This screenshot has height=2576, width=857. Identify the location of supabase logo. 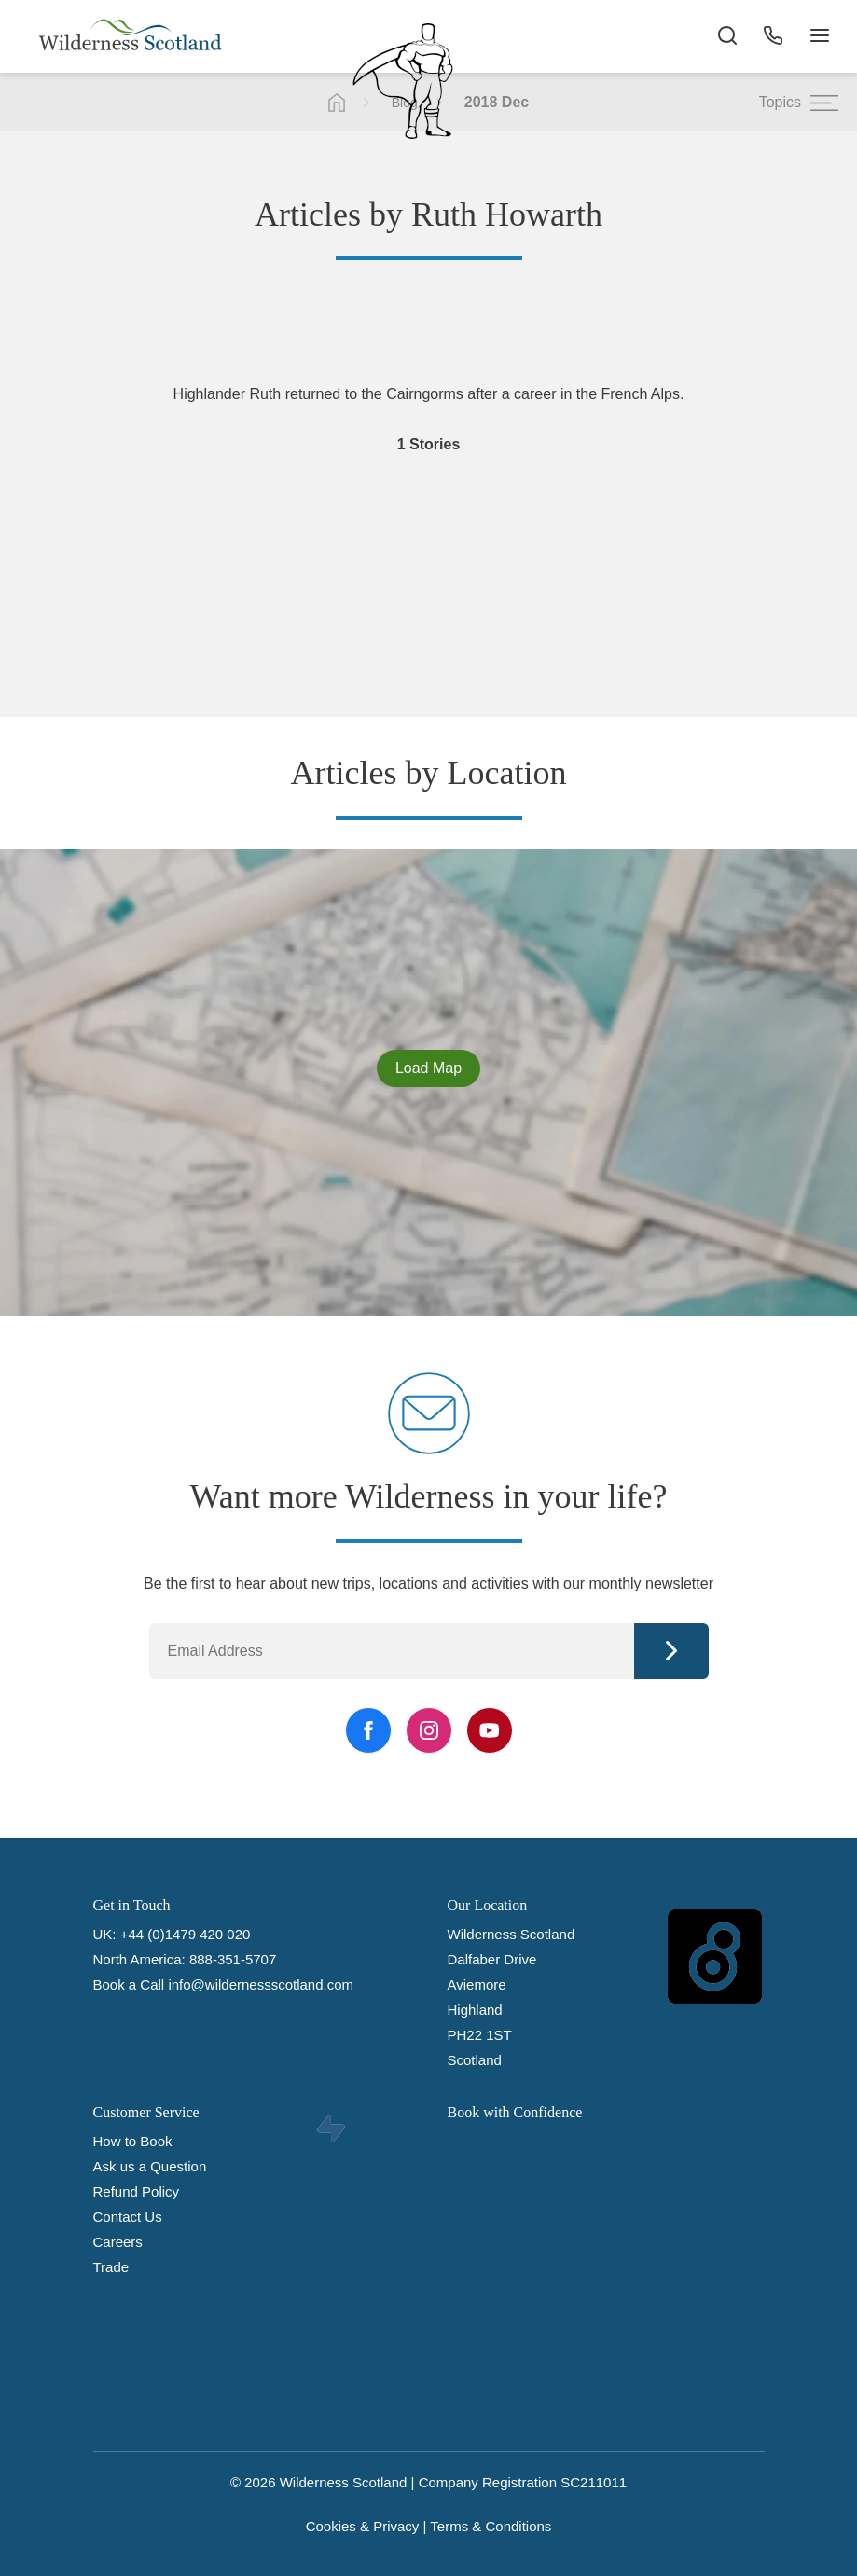
(331, 2128).